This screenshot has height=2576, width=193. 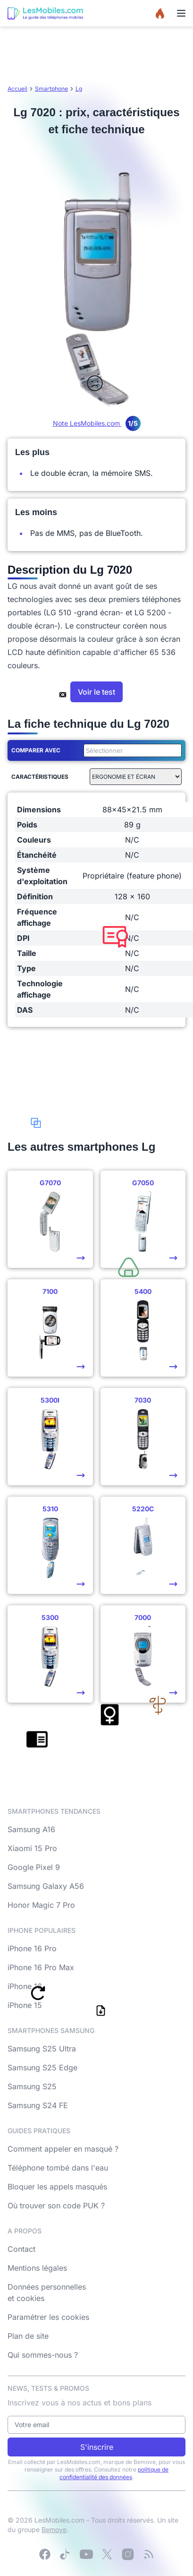 I want to click on indicate negative feedback or dissatisfaction, so click(x=95, y=383).